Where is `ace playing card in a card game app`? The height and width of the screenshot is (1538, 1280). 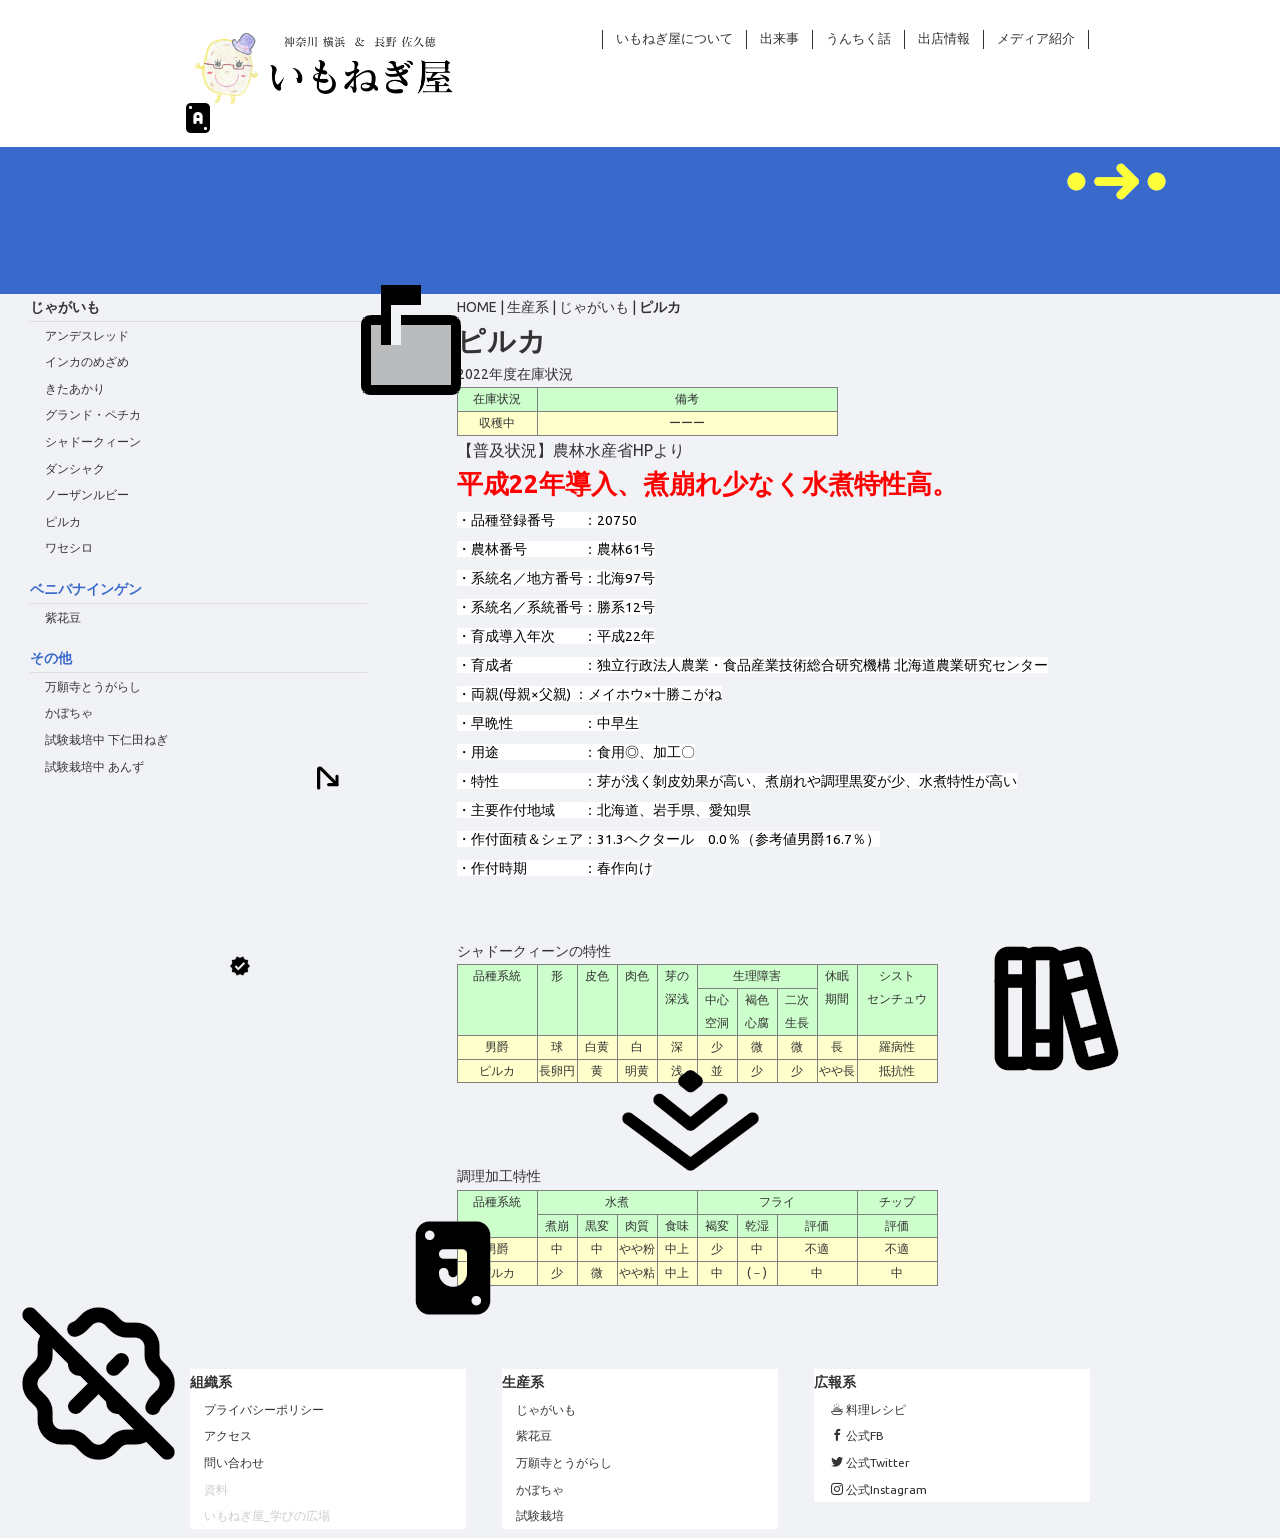 ace playing card in a card game app is located at coordinates (198, 118).